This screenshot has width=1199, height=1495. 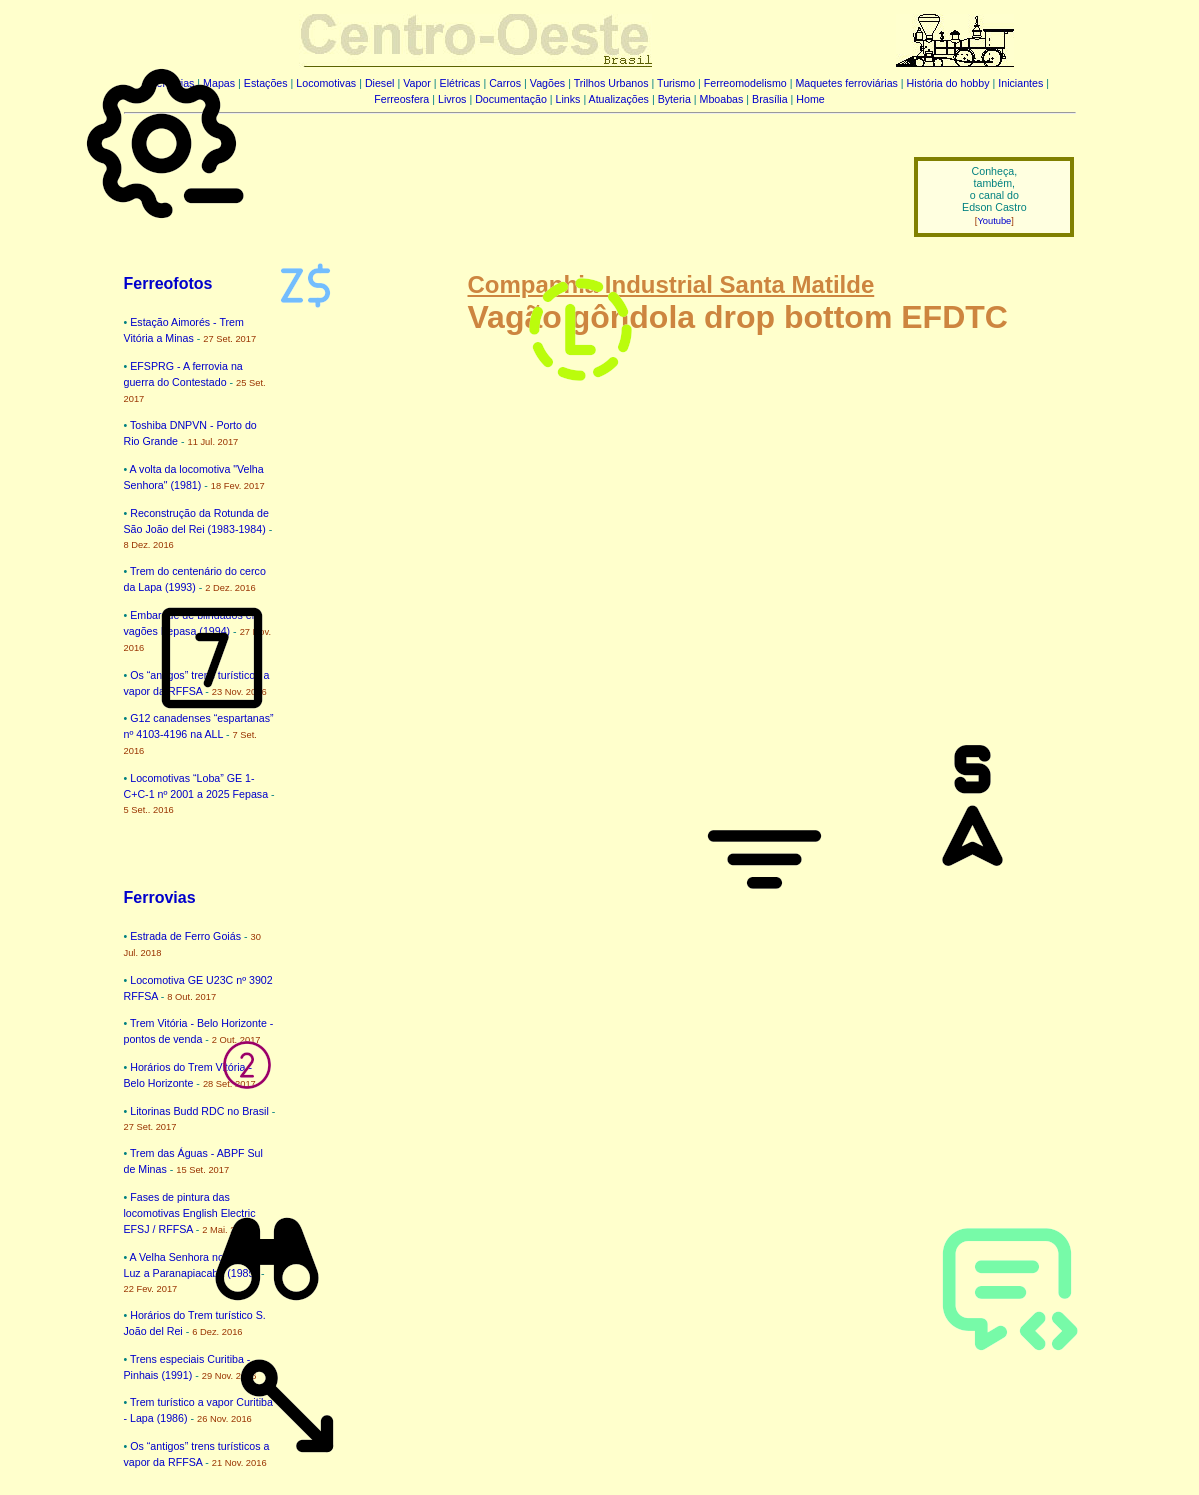 I want to click on navigate to the next item diagonally, so click(x=290, y=1409).